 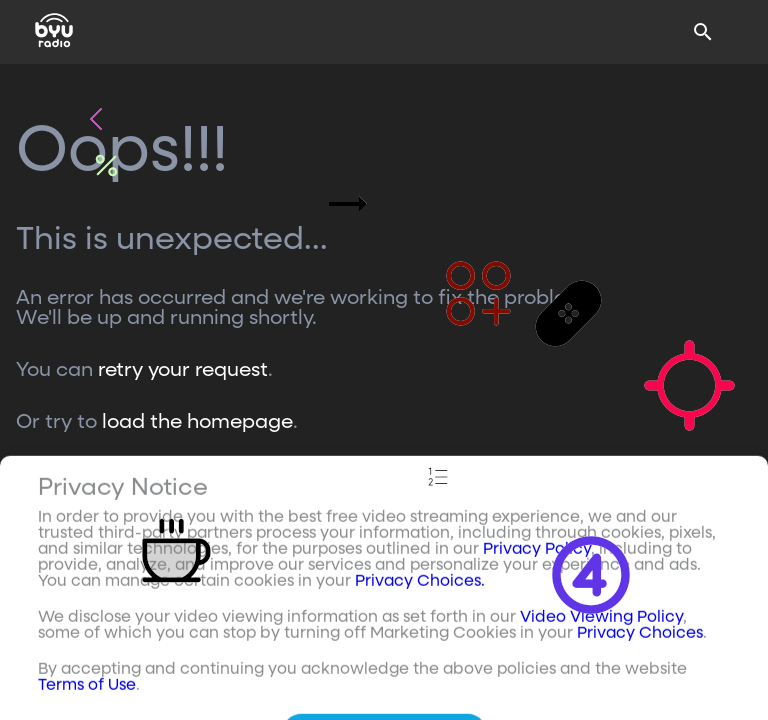 What do you see at coordinates (568, 313) in the screenshot?
I see `access first aid or medical resources` at bounding box center [568, 313].